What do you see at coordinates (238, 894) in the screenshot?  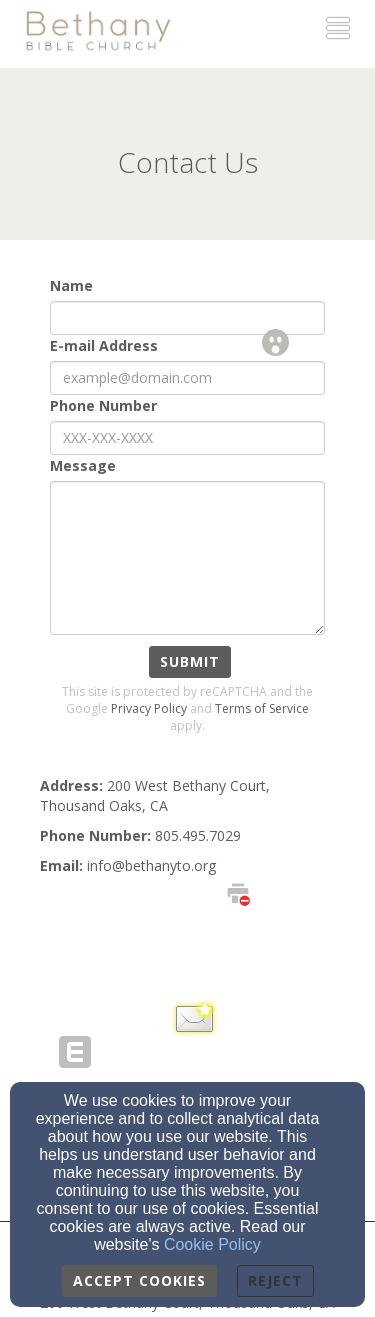 I see `indicates a printer error or malfunction` at bounding box center [238, 894].